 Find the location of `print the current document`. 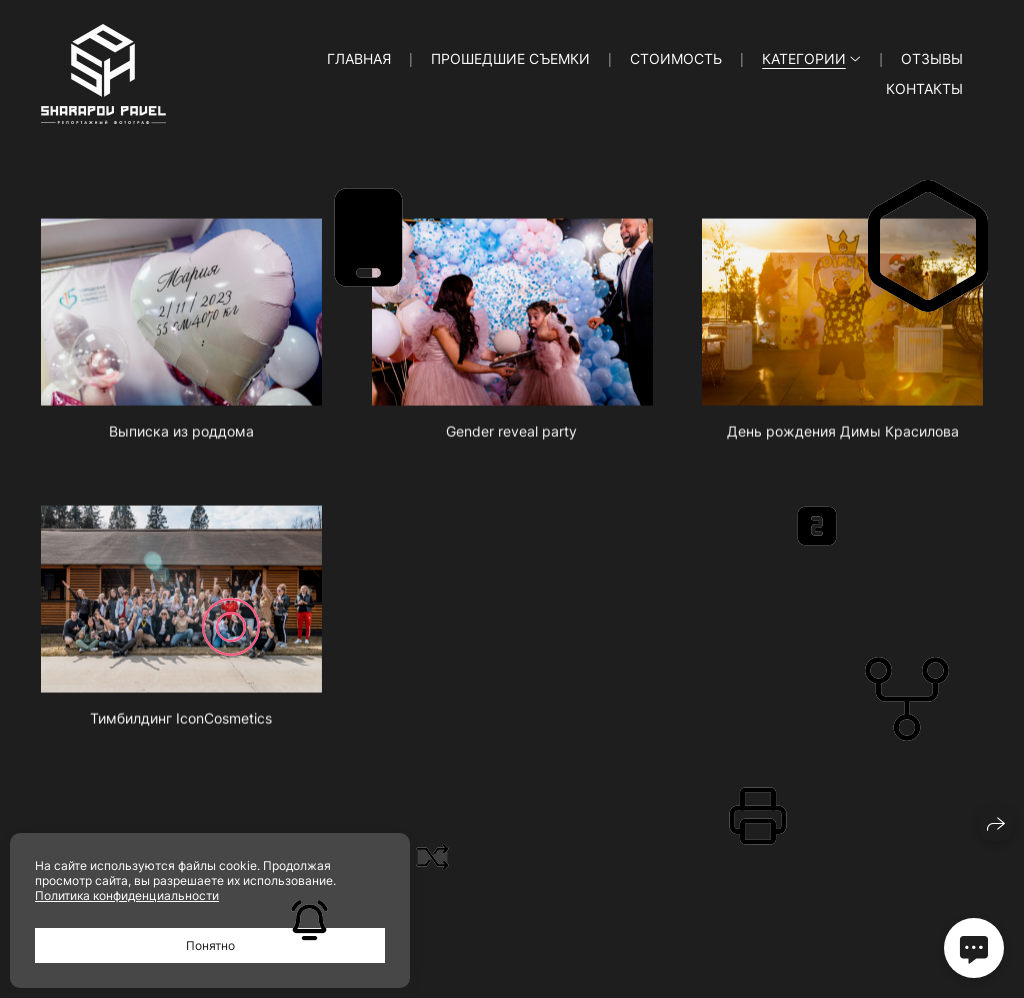

print the current document is located at coordinates (758, 816).